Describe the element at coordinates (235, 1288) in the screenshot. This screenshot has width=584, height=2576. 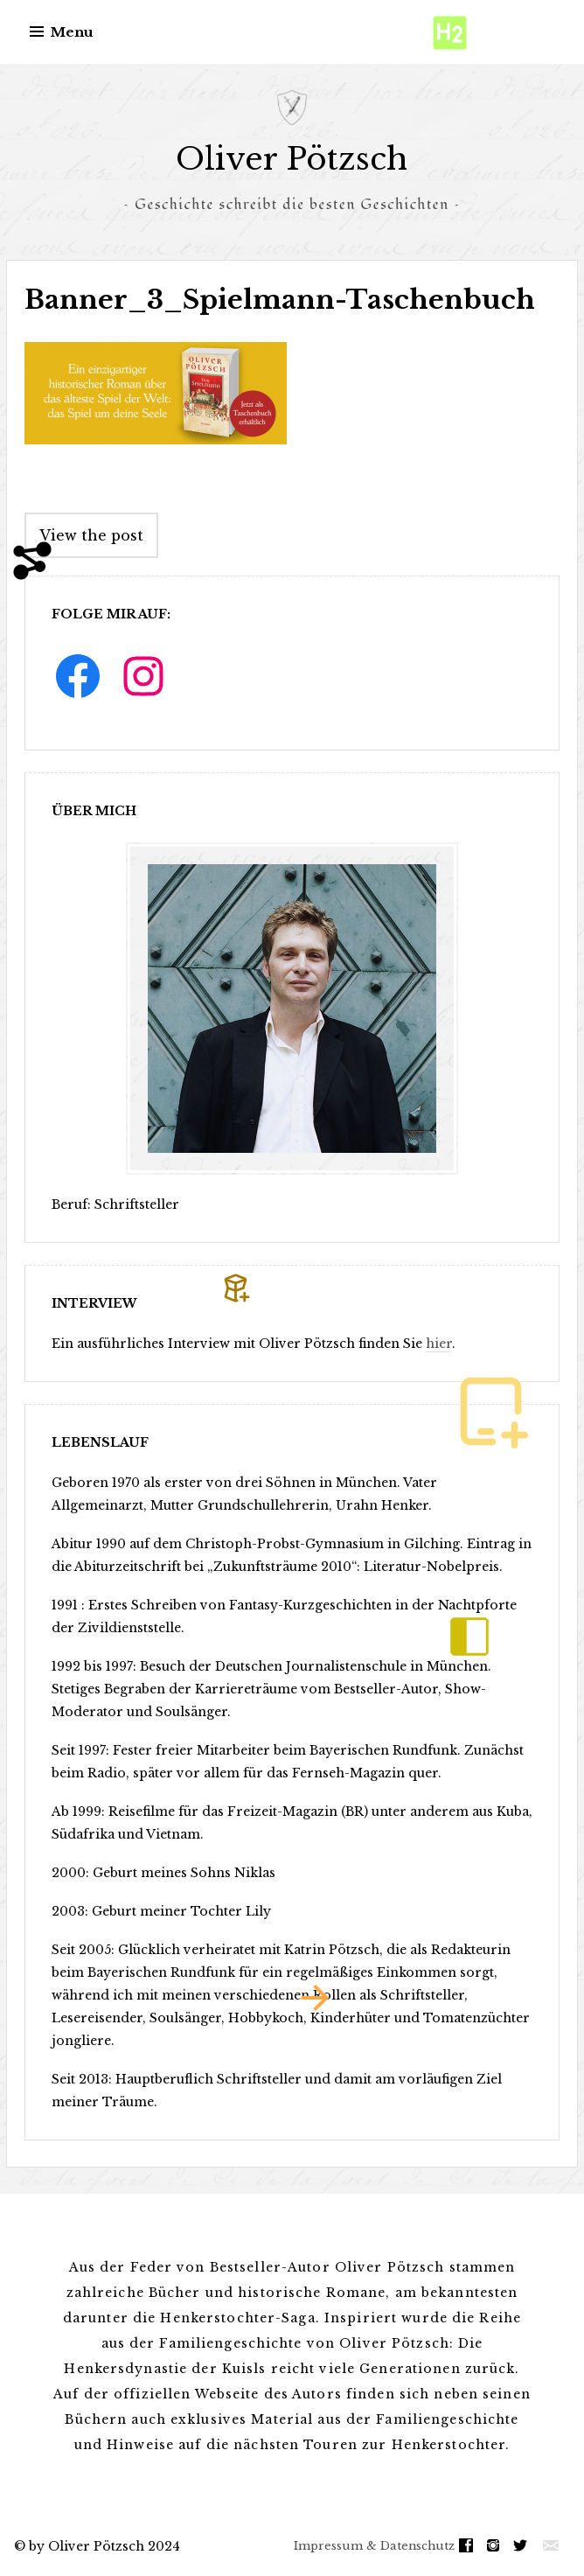
I see `add a new 3D object or model` at that location.